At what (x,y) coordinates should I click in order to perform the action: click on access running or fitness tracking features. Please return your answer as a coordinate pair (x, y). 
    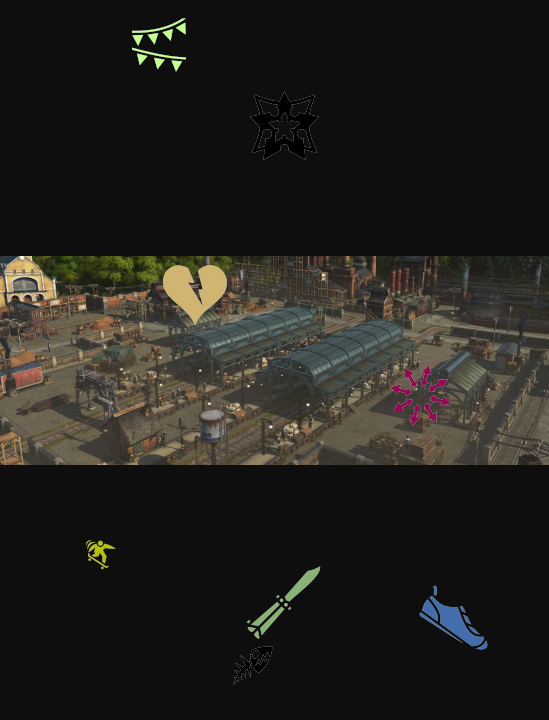
    Looking at the image, I should click on (453, 617).